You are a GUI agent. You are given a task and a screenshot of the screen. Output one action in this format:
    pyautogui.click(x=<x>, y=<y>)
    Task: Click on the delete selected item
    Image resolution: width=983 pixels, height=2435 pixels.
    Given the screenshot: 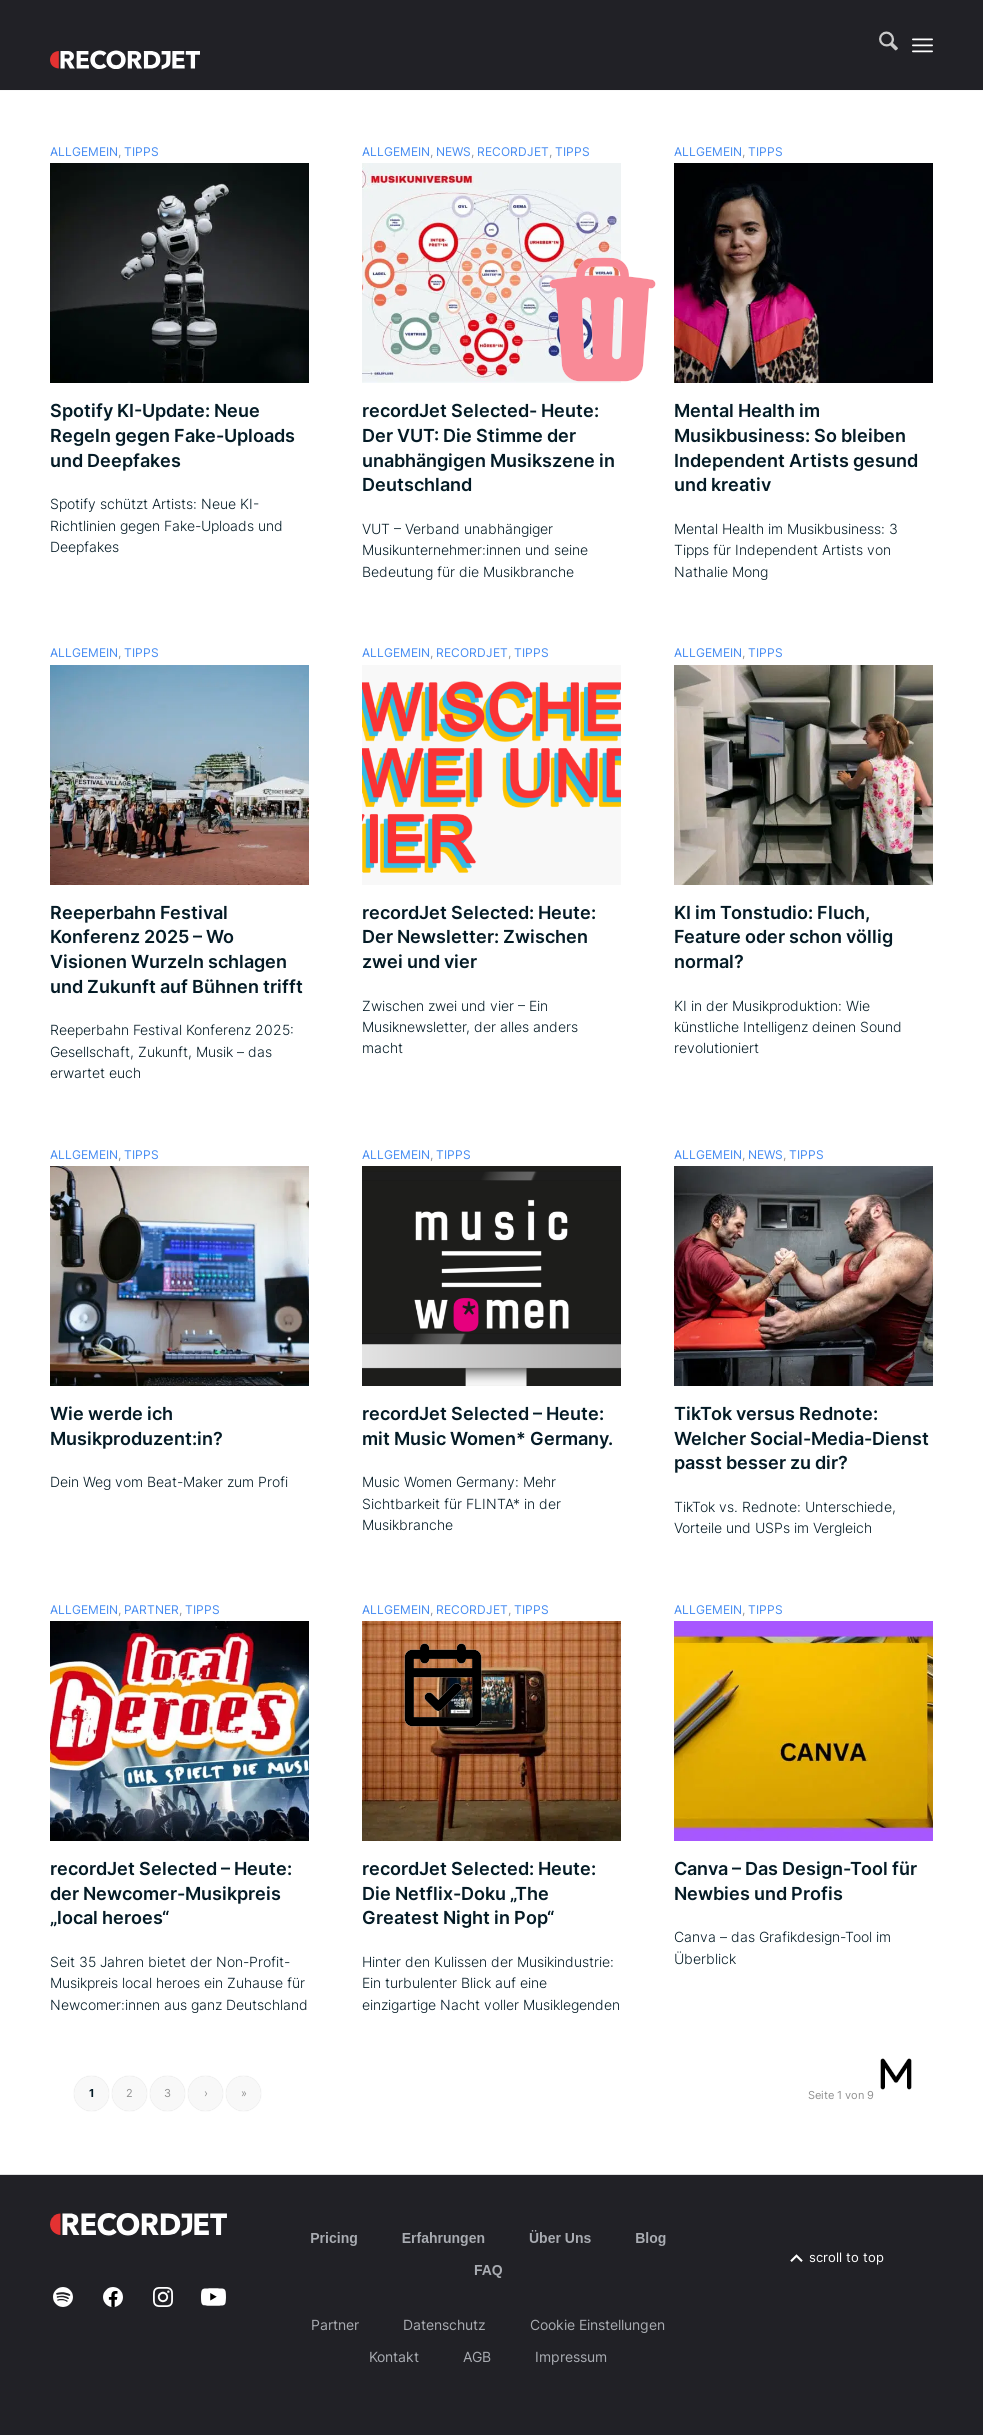 What is the action you would take?
    pyautogui.click(x=602, y=319)
    